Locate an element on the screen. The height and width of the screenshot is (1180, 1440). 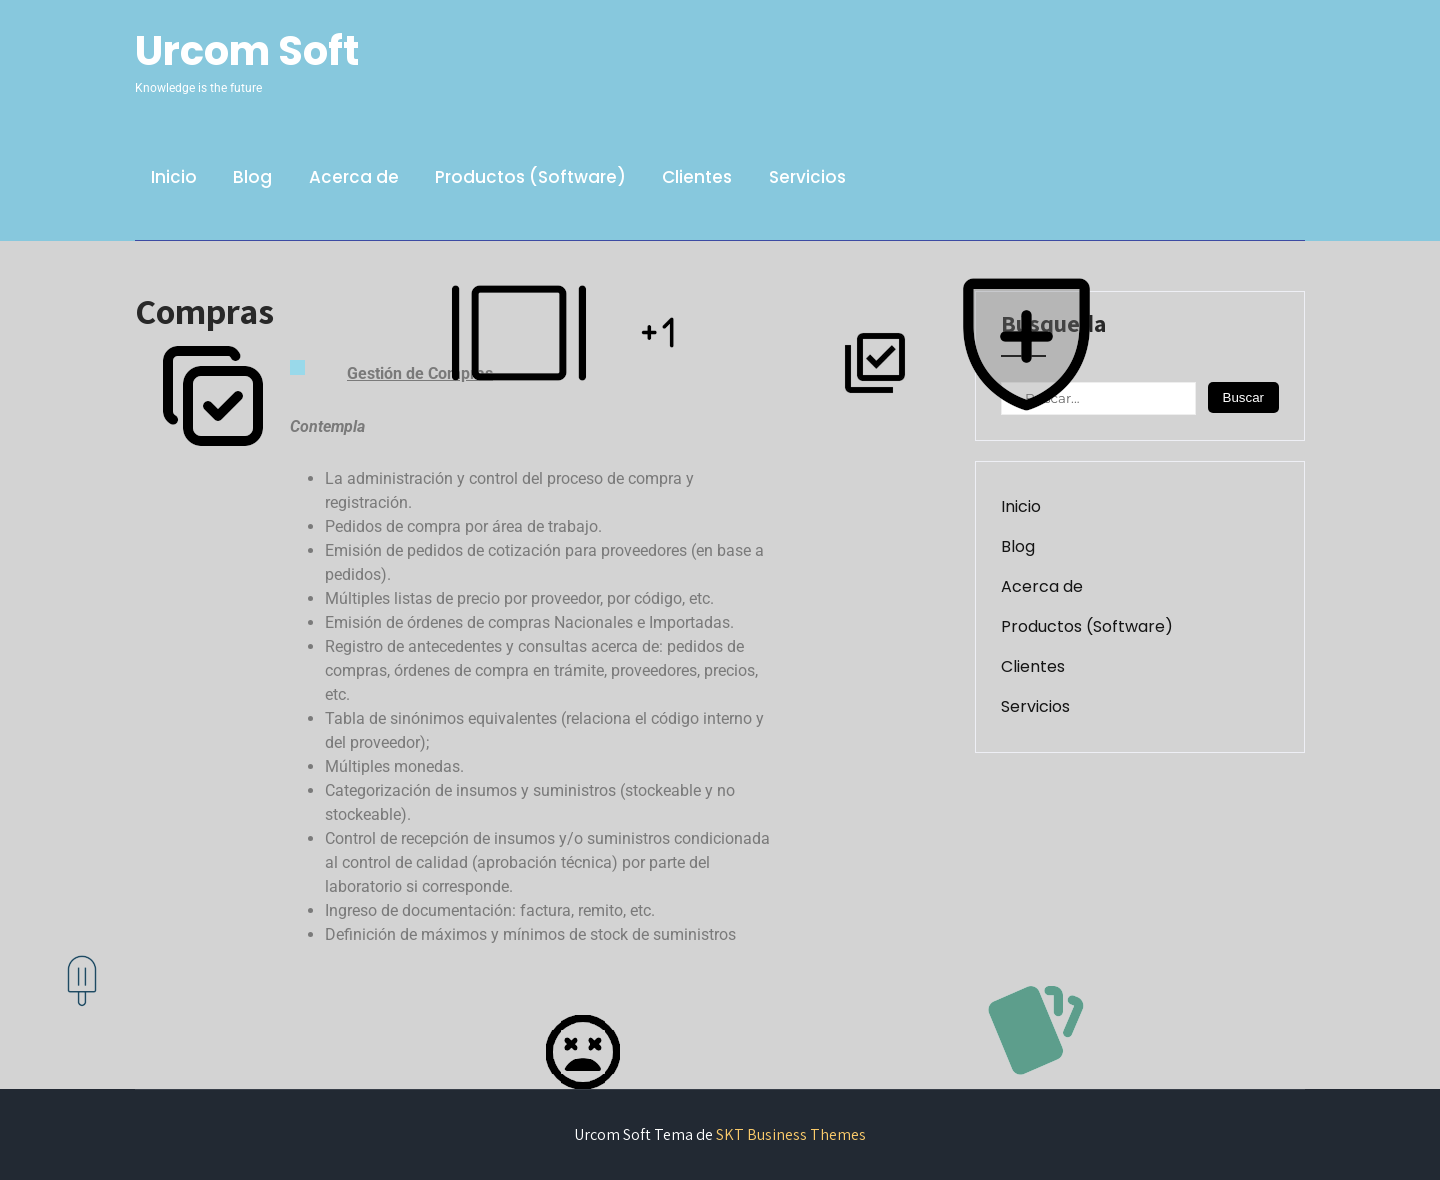
add new security protection is located at coordinates (1026, 336).